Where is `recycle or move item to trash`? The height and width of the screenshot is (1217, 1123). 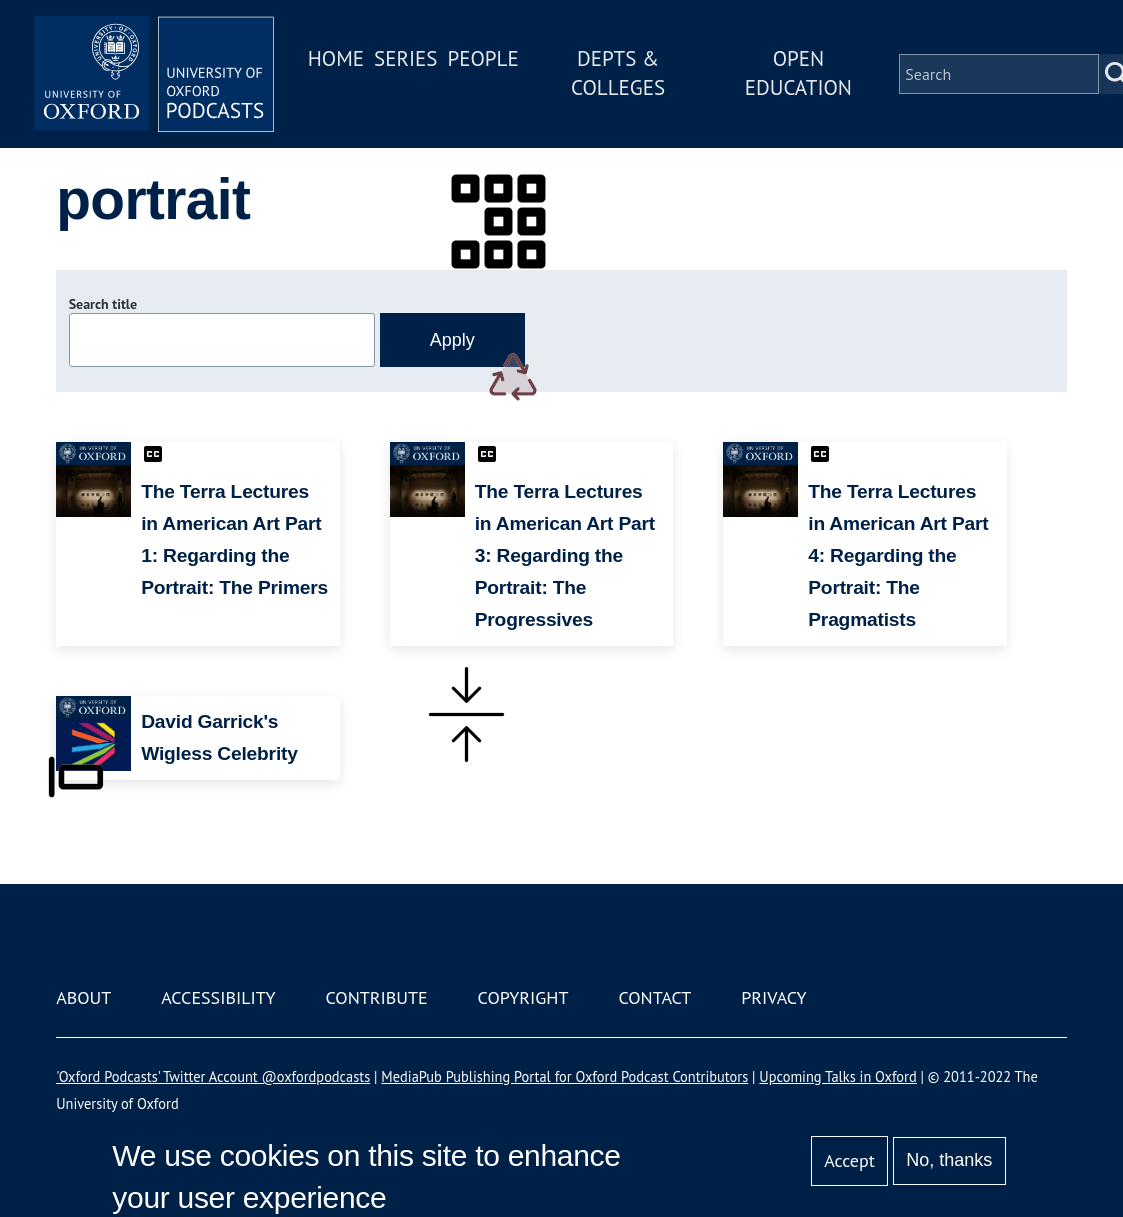 recycle or move item to trash is located at coordinates (513, 377).